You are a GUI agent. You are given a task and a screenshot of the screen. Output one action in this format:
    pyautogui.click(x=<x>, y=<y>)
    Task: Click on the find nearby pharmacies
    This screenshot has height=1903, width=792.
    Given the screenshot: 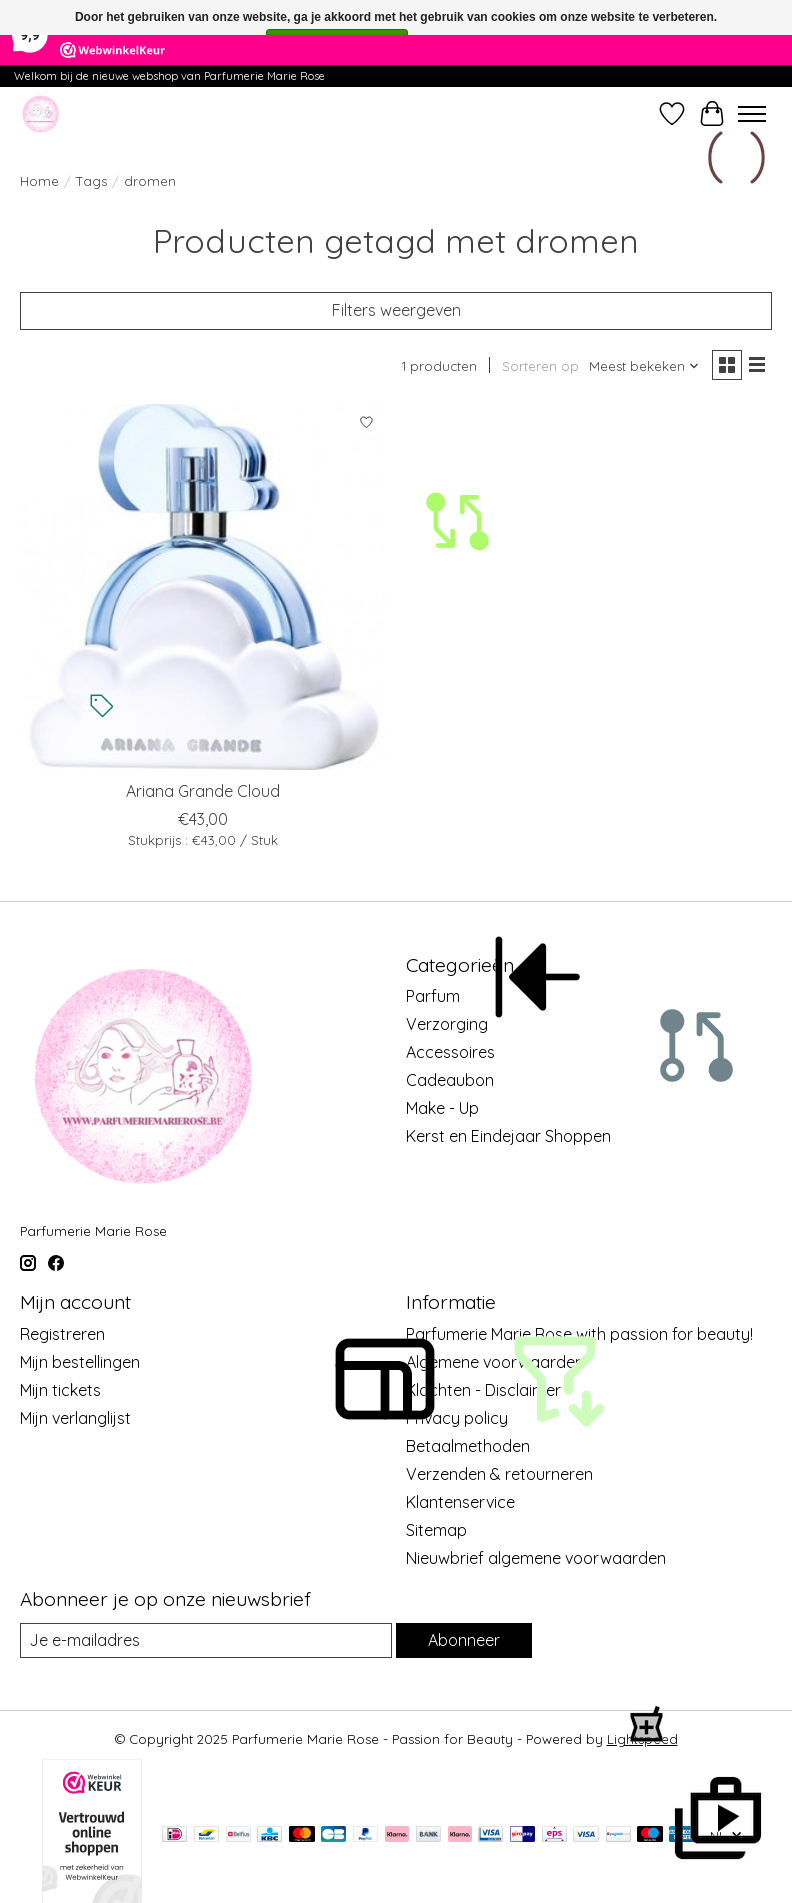 What is the action you would take?
    pyautogui.click(x=646, y=1725)
    